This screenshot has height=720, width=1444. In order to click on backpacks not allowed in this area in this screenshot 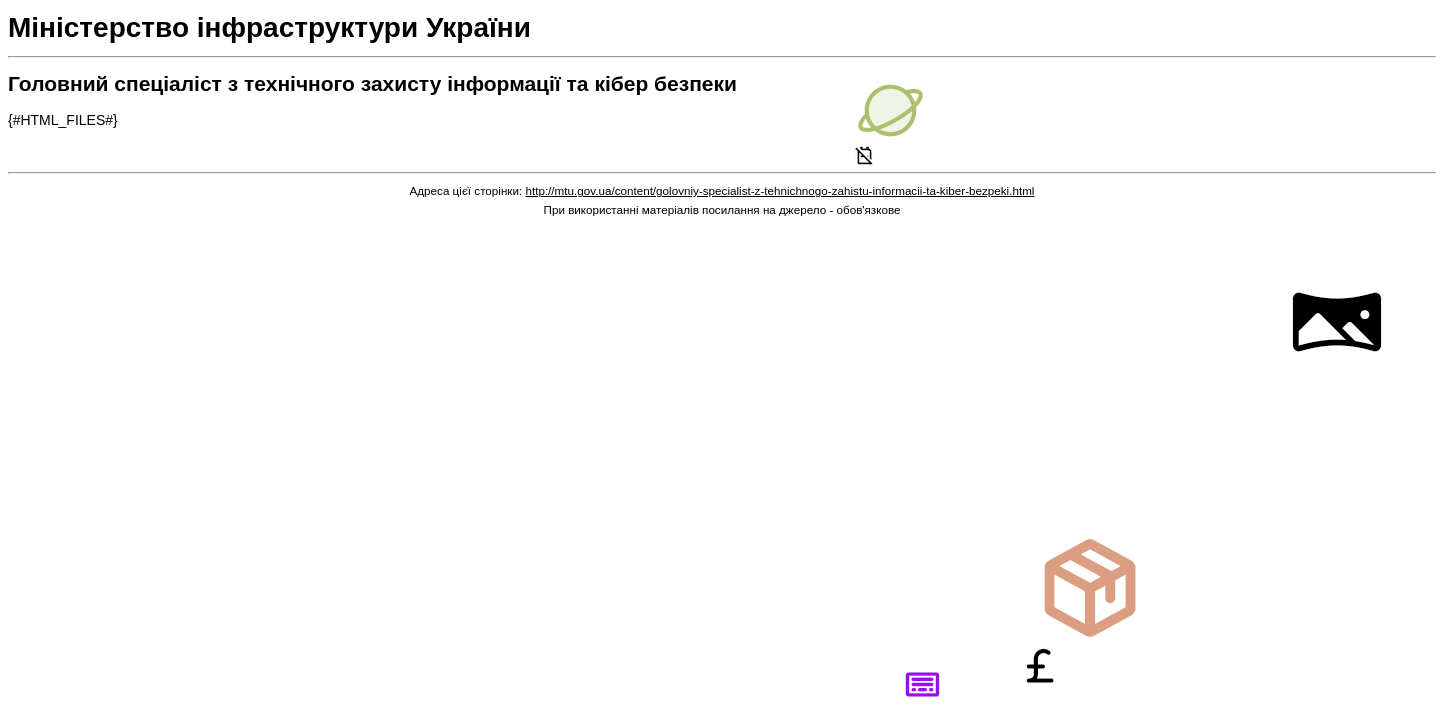, I will do `click(864, 155)`.